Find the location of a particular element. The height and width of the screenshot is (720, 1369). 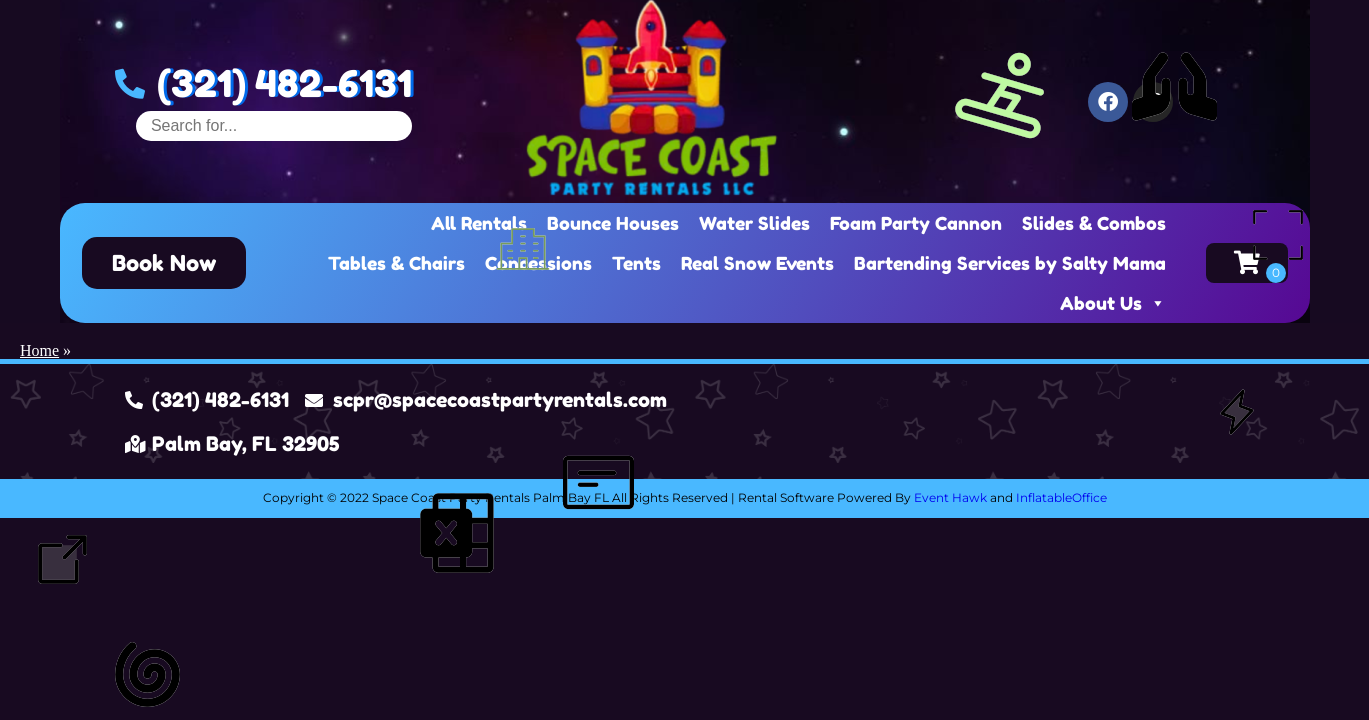

view or create a note is located at coordinates (598, 482).